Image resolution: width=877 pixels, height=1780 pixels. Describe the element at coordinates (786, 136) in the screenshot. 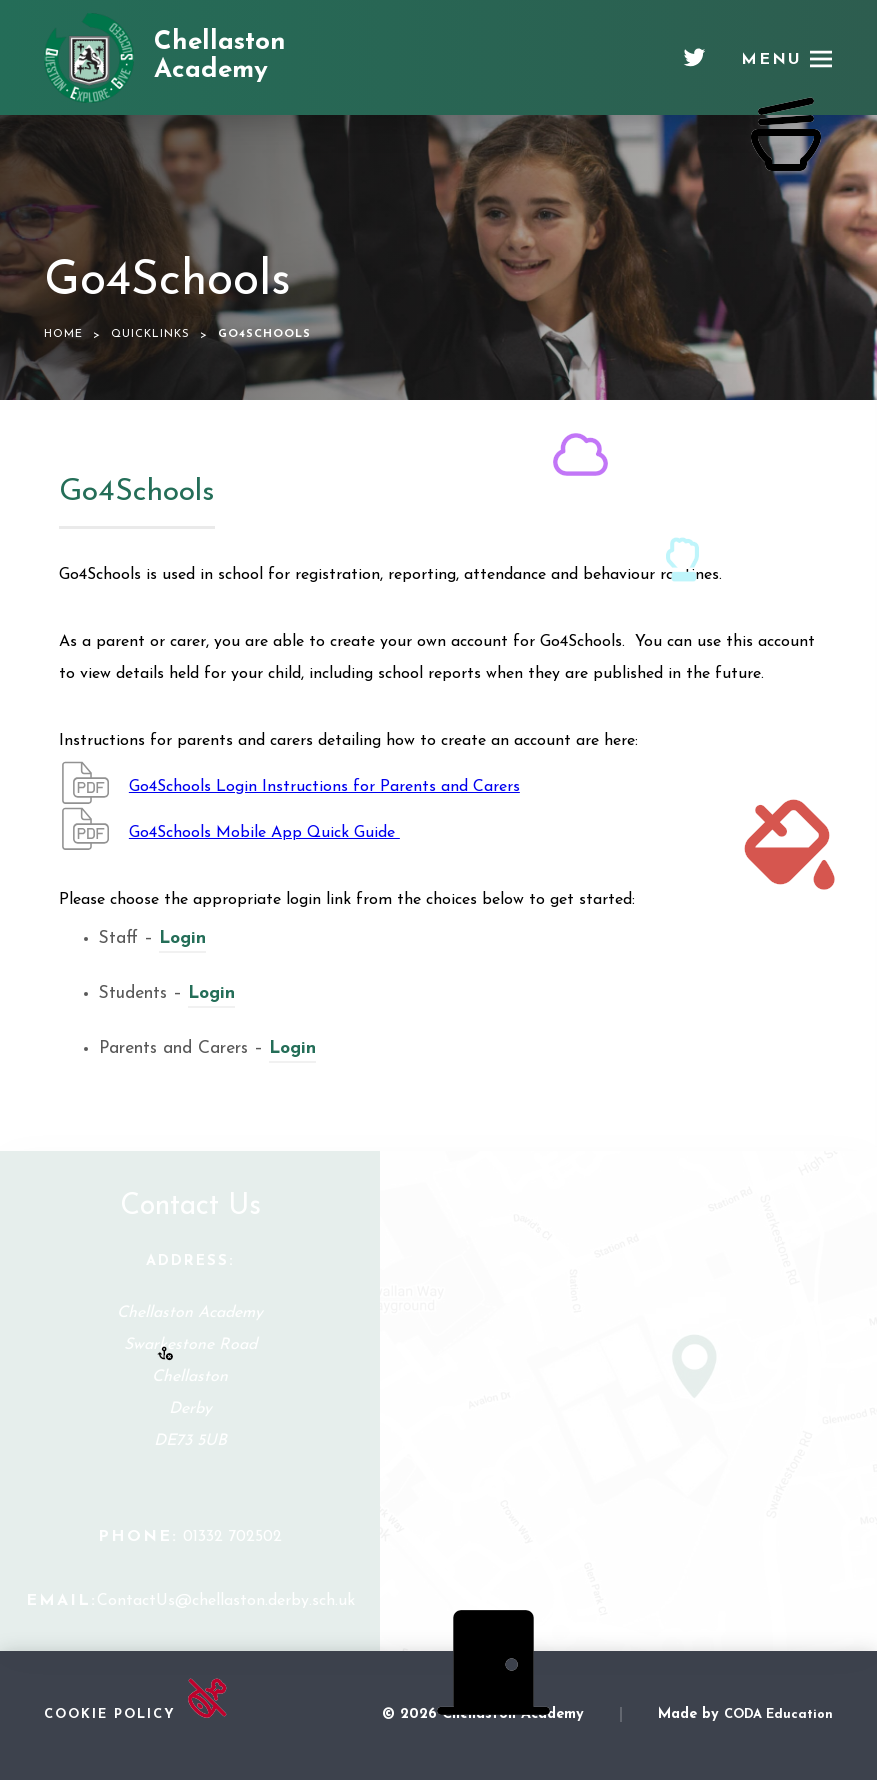

I see `browse asian cuisine restaurants` at that location.